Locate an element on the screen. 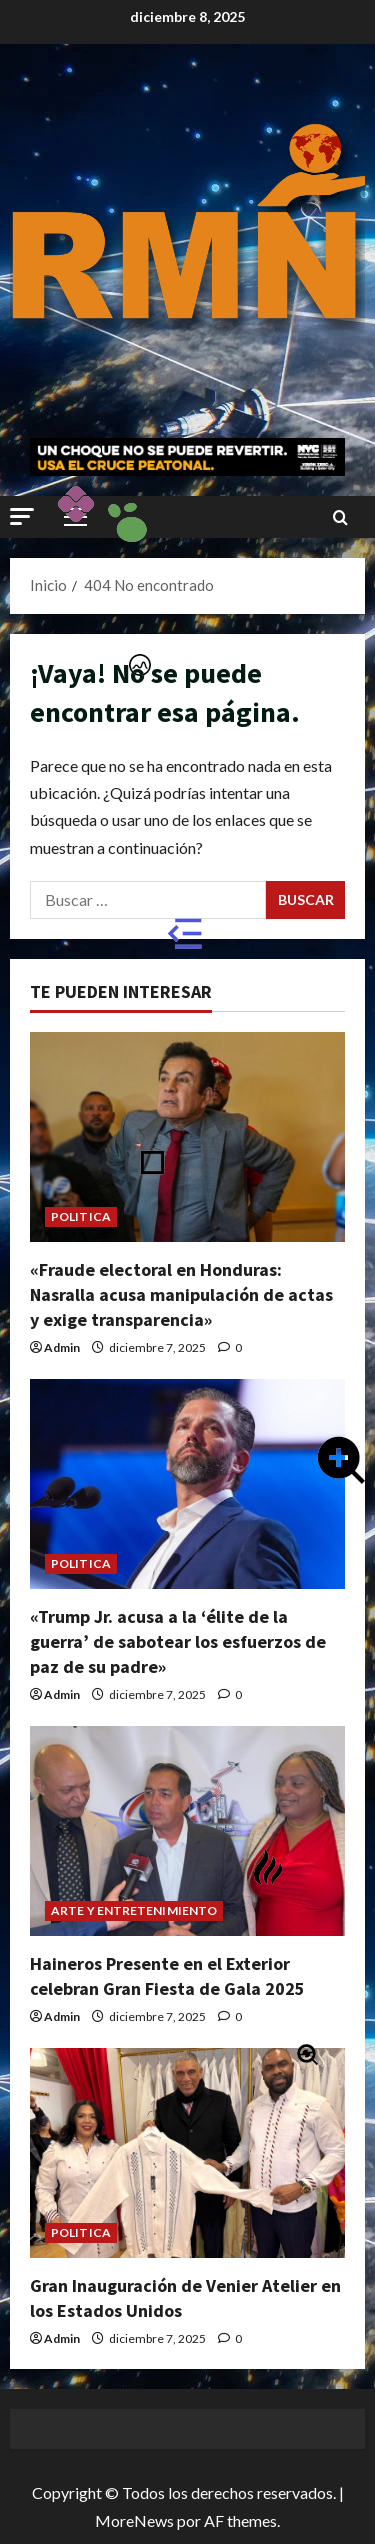  find and replace text or content is located at coordinates (307, 2054).